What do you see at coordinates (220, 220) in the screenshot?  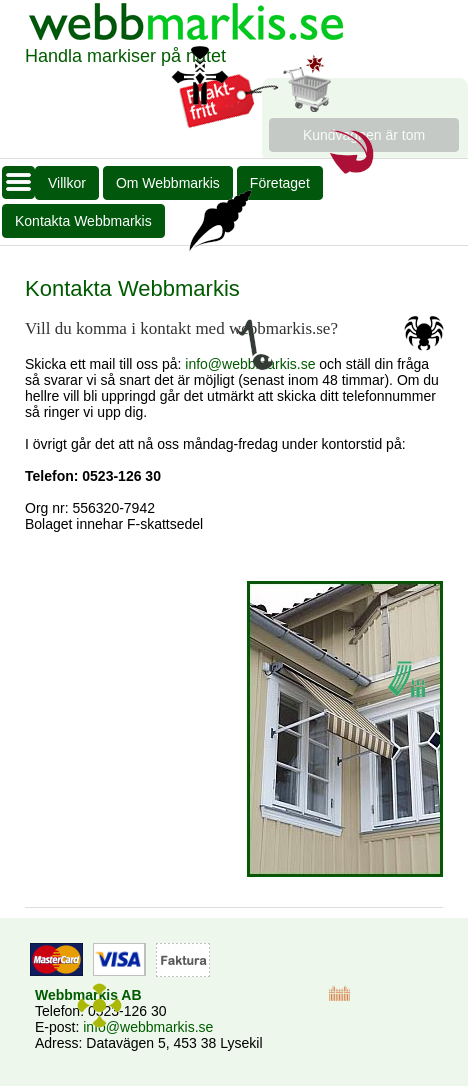 I see `decorative shell item in a game inventory` at bounding box center [220, 220].